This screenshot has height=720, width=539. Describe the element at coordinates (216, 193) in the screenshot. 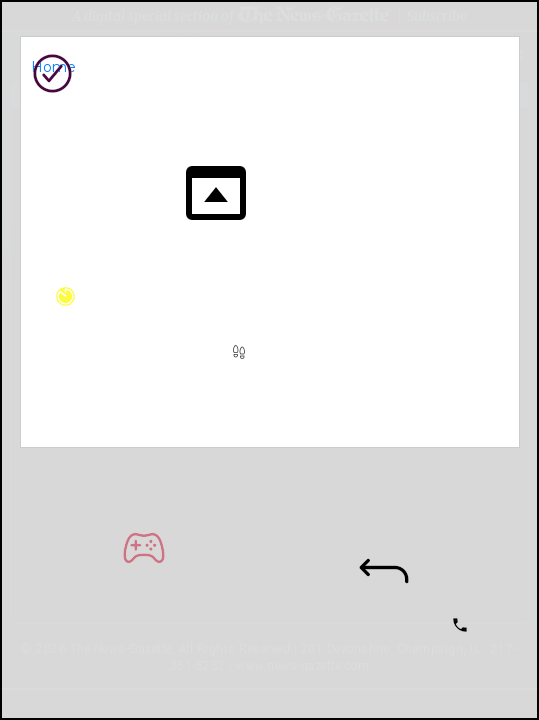

I see `maximize or expand the current window` at that location.